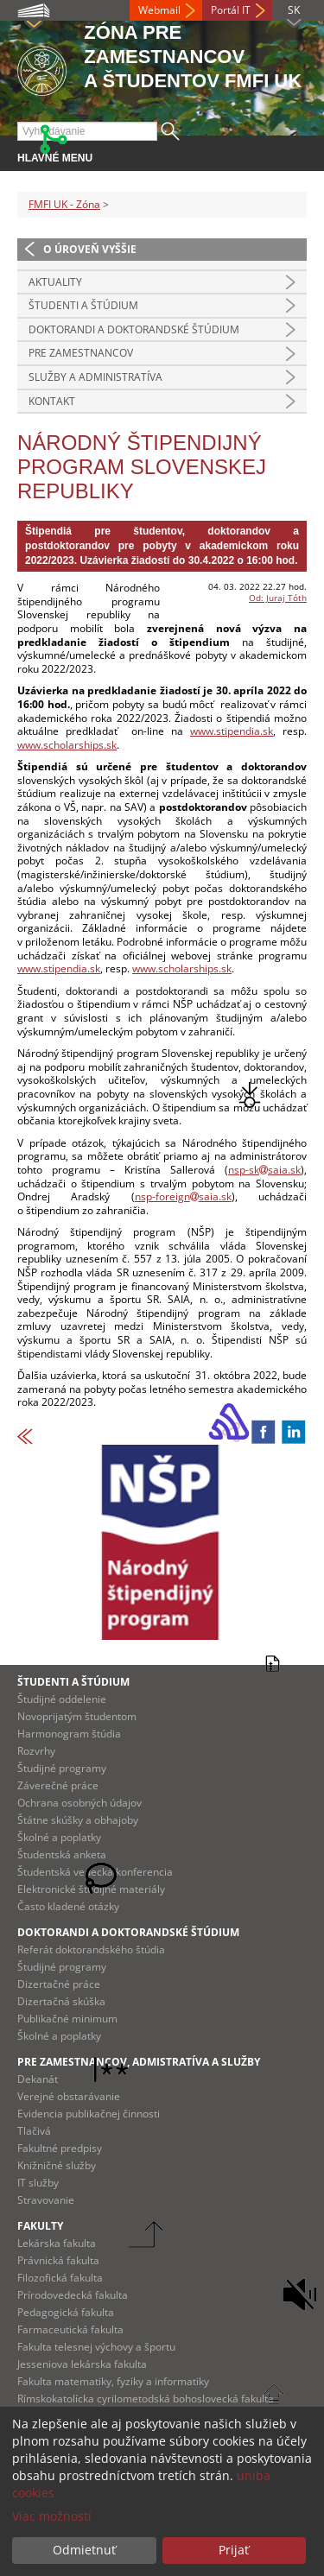  I want to click on select an irregular or freeform area, so click(101, 1878).